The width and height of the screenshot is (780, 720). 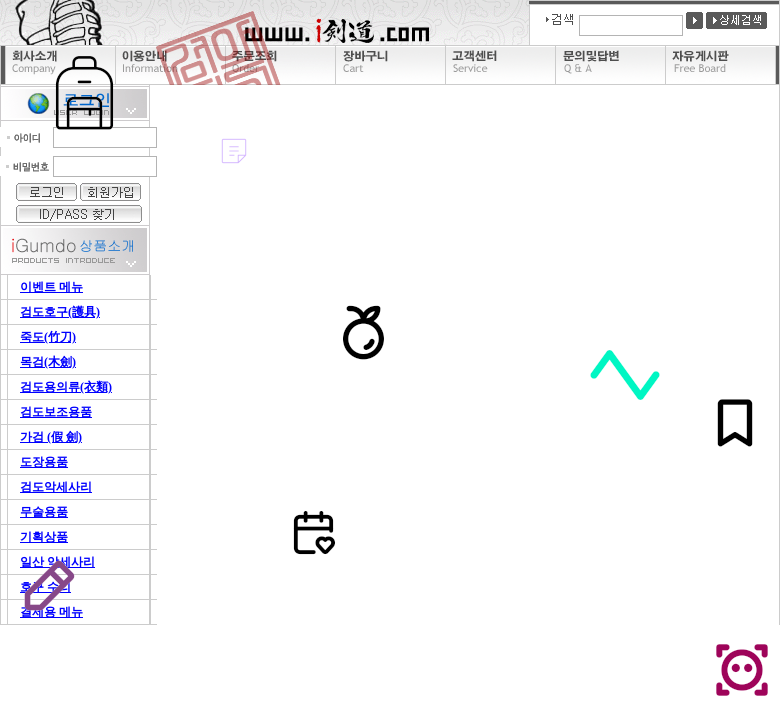 What do you see at coordinates (625, 375) in the screenshot?
I see `audio or sound wave visualization` at bounding box center [625, 375].